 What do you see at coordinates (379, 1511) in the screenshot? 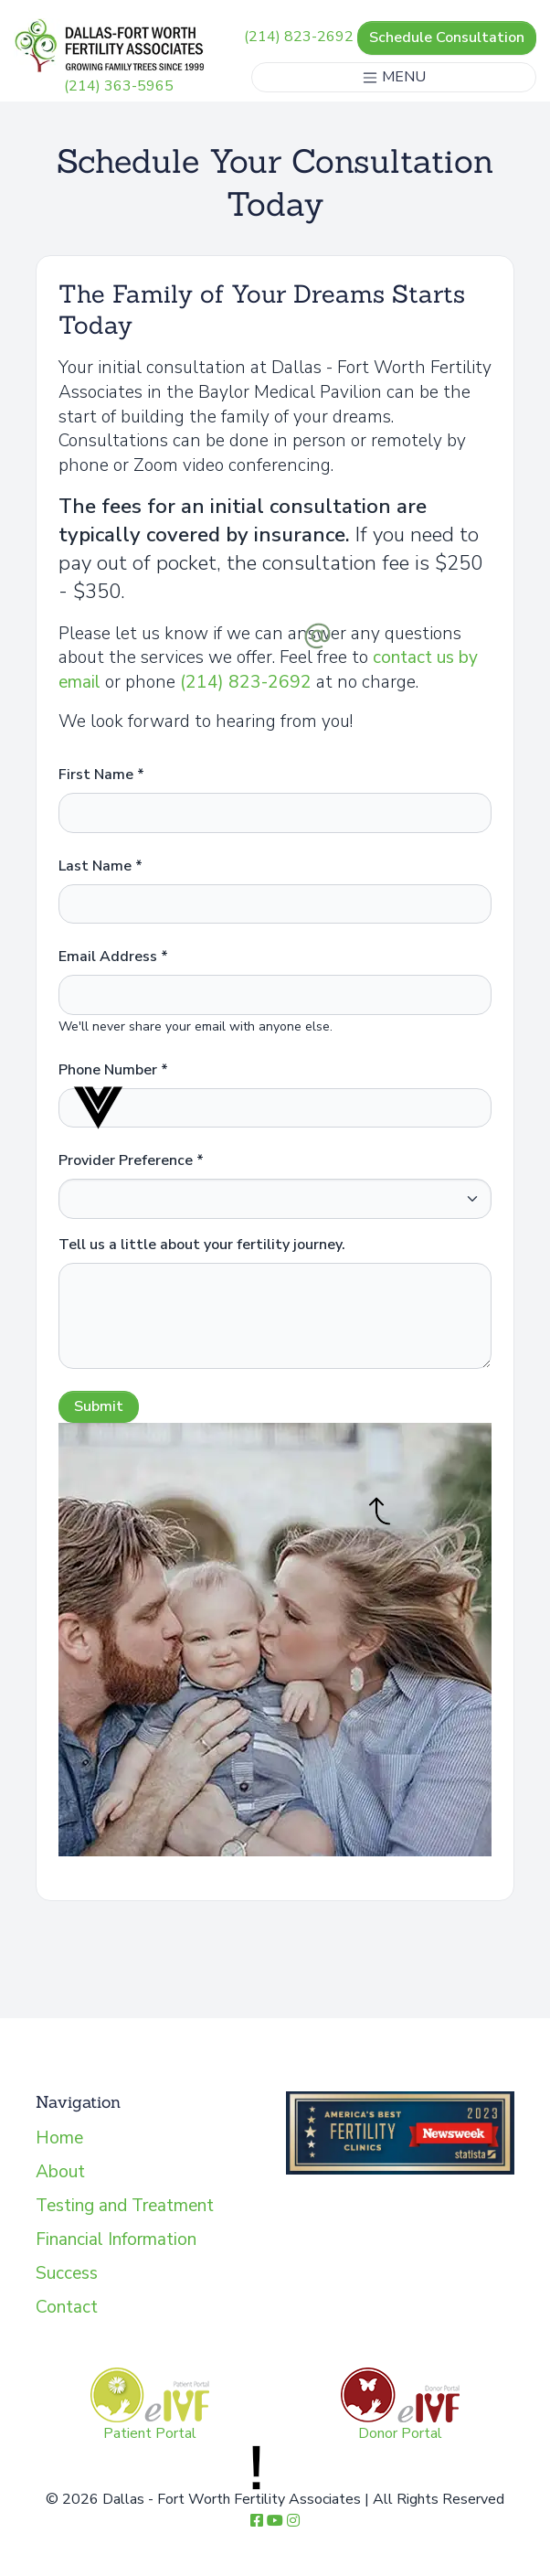
I see `go back and up in navigation` at bounding box center [379, 1511].